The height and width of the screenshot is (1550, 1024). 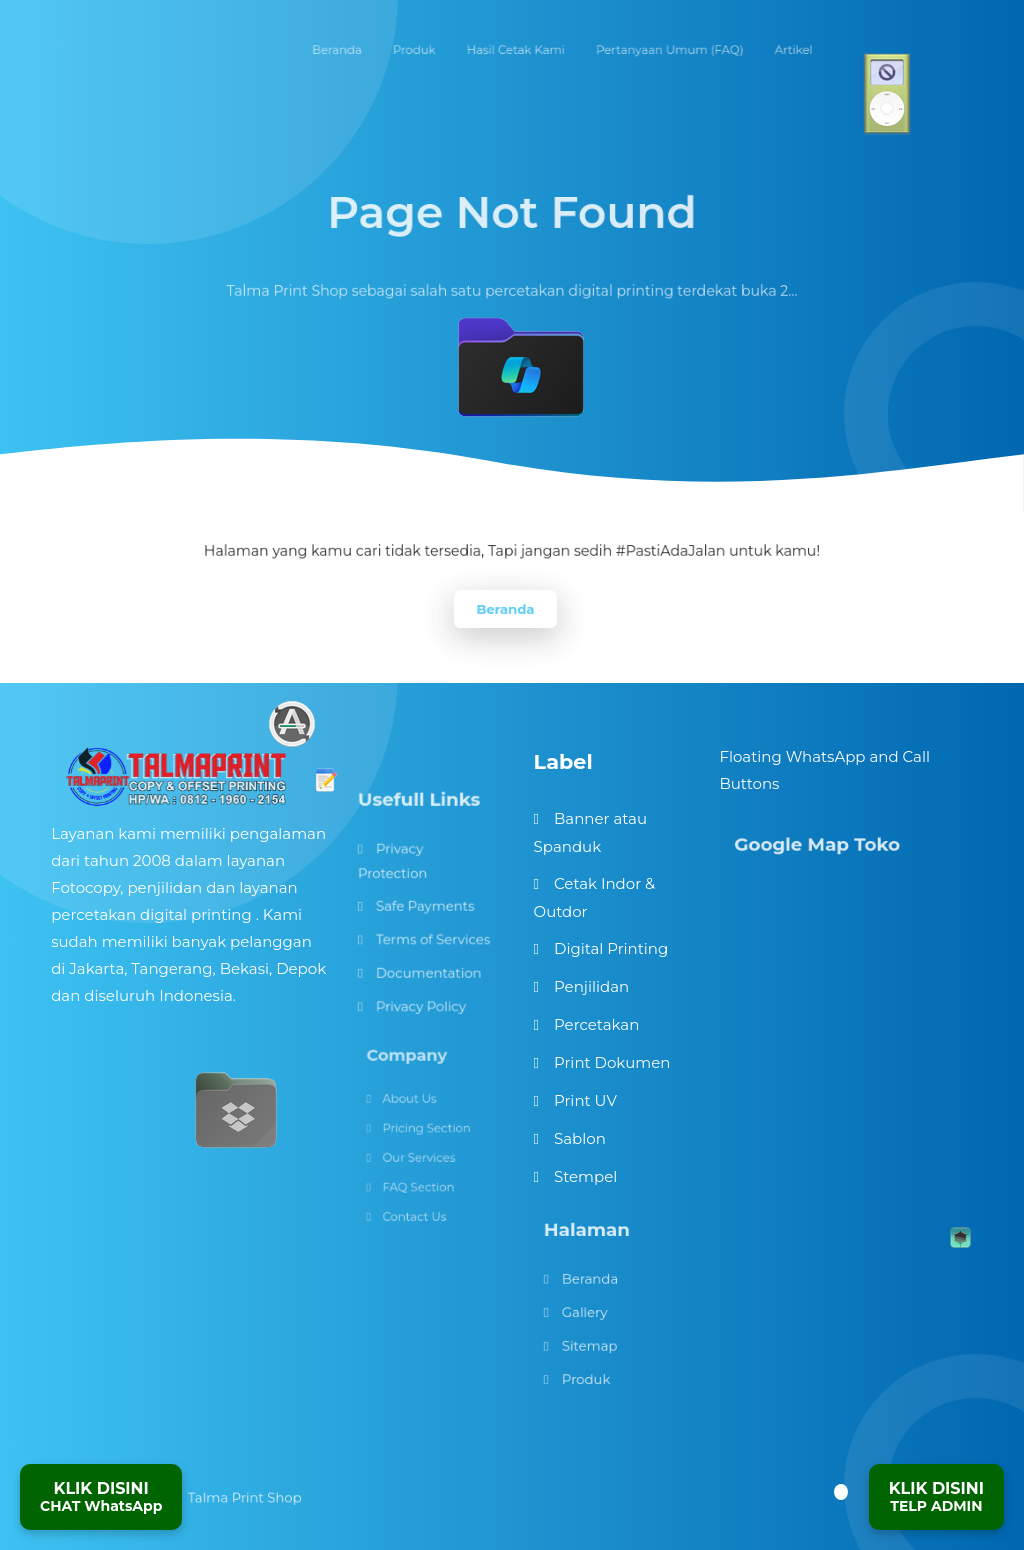 What do you see at coordinates (960, 1237) in the screenshot?
I see `launch gnome mines game` at bounding box center [960, 1237].